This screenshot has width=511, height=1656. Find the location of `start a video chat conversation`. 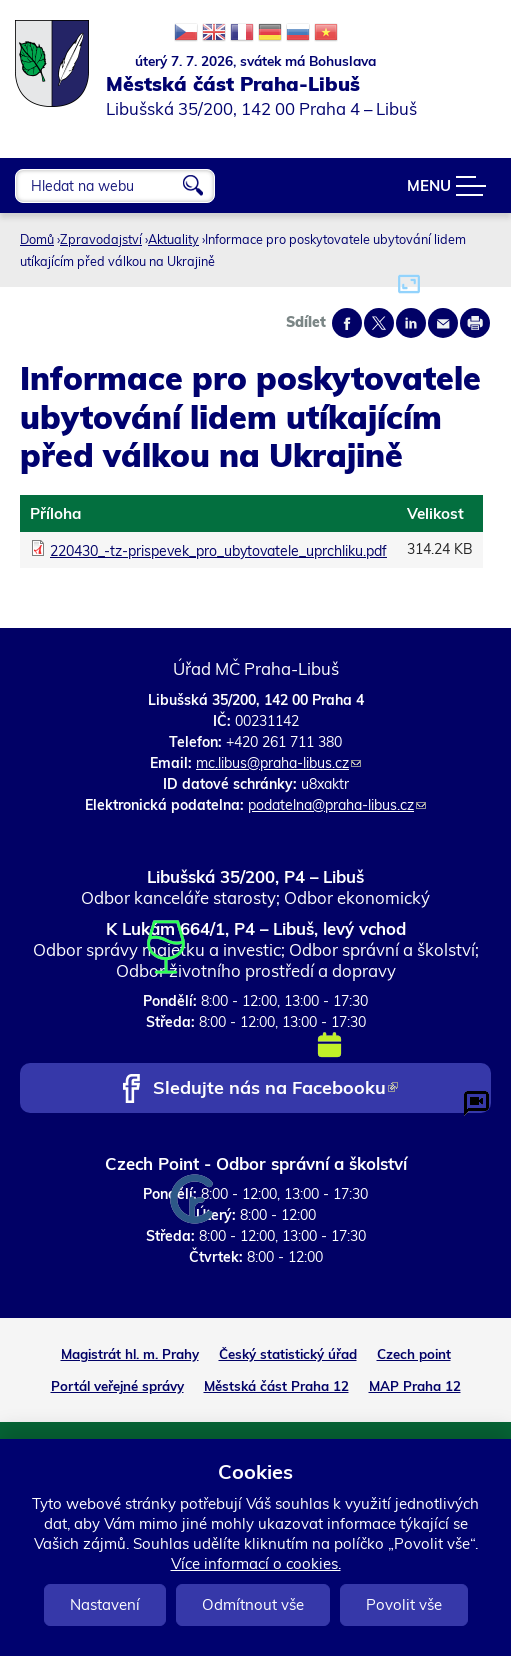

start a video chat conversation is located at coordinates (476, 1103).